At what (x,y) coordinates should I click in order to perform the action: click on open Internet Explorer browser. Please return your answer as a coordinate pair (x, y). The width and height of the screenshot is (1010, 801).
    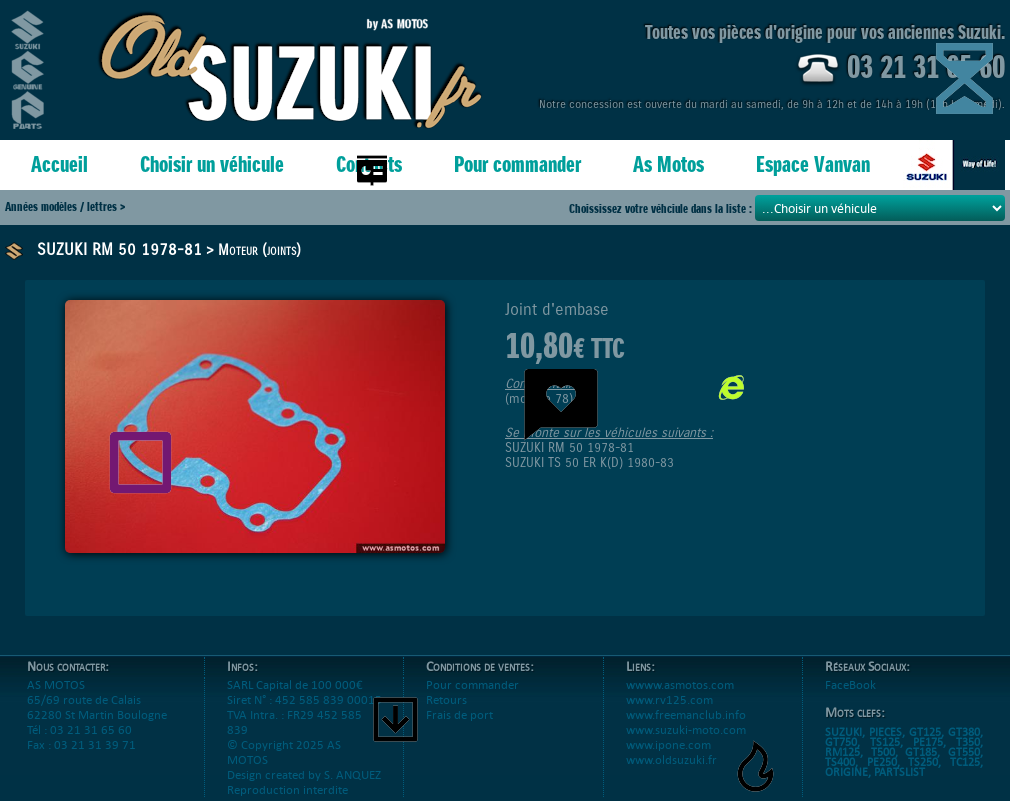
    Looking at the image, I should click on (732, 388).